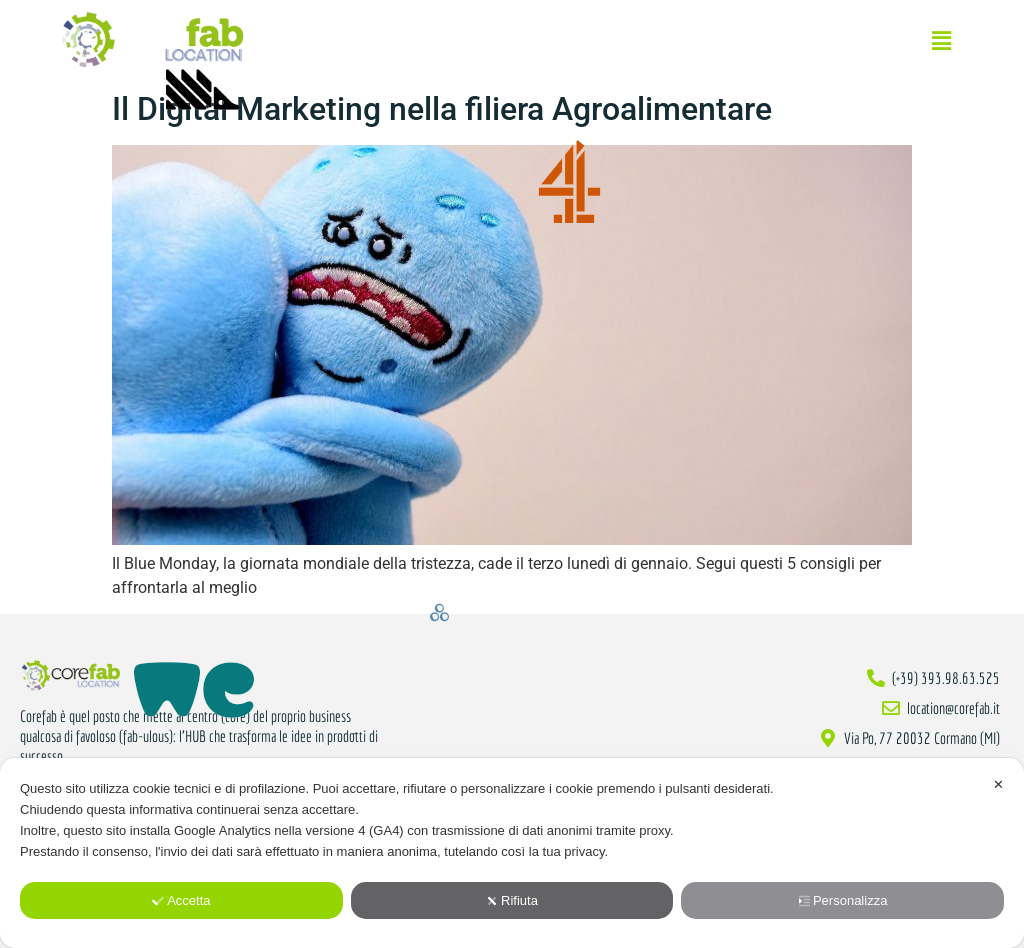 The width and height of the screenshot is (1024, 948). I want to click on getx state management framework logo, so click(439, 612).